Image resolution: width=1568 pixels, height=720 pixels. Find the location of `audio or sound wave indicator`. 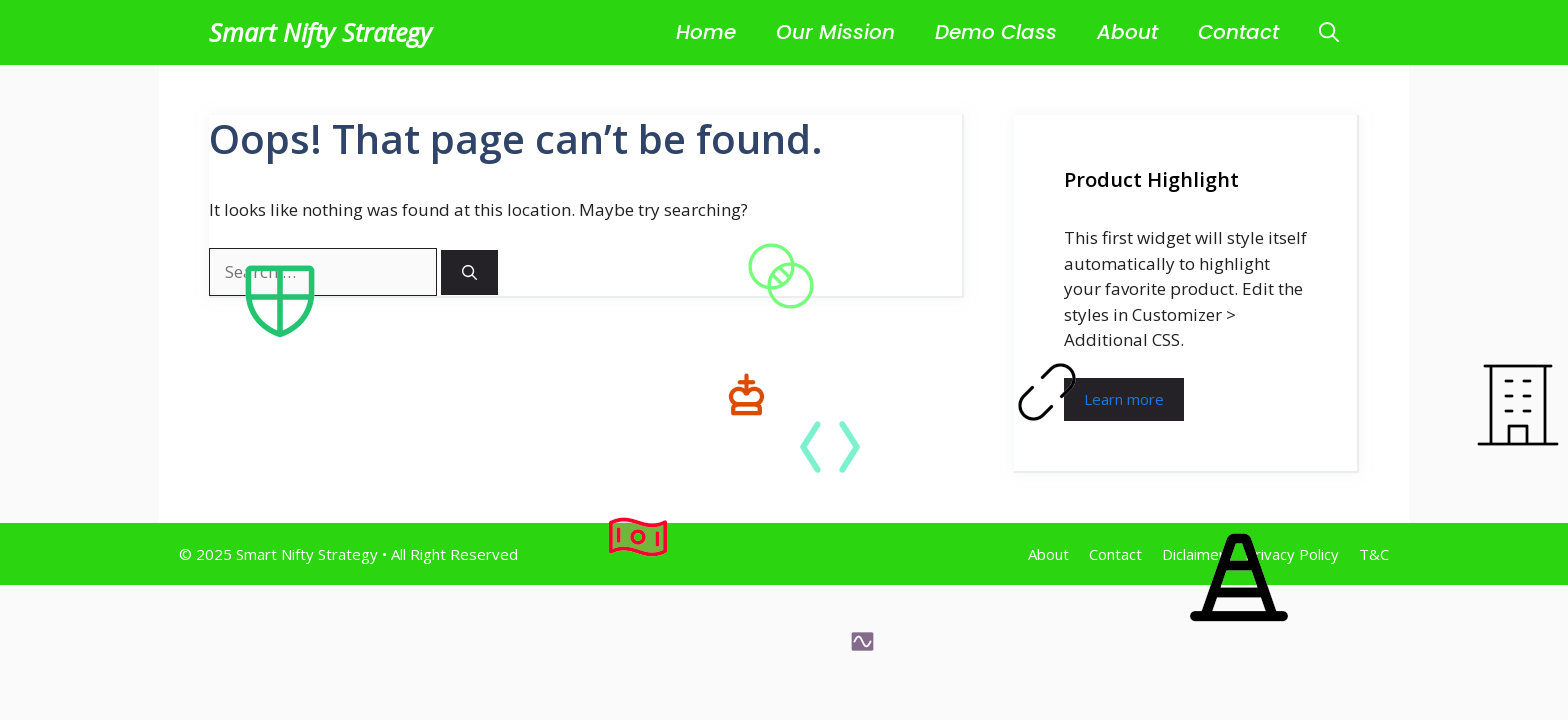

audio or sound wave indicator is located at coordinates (862, 641).